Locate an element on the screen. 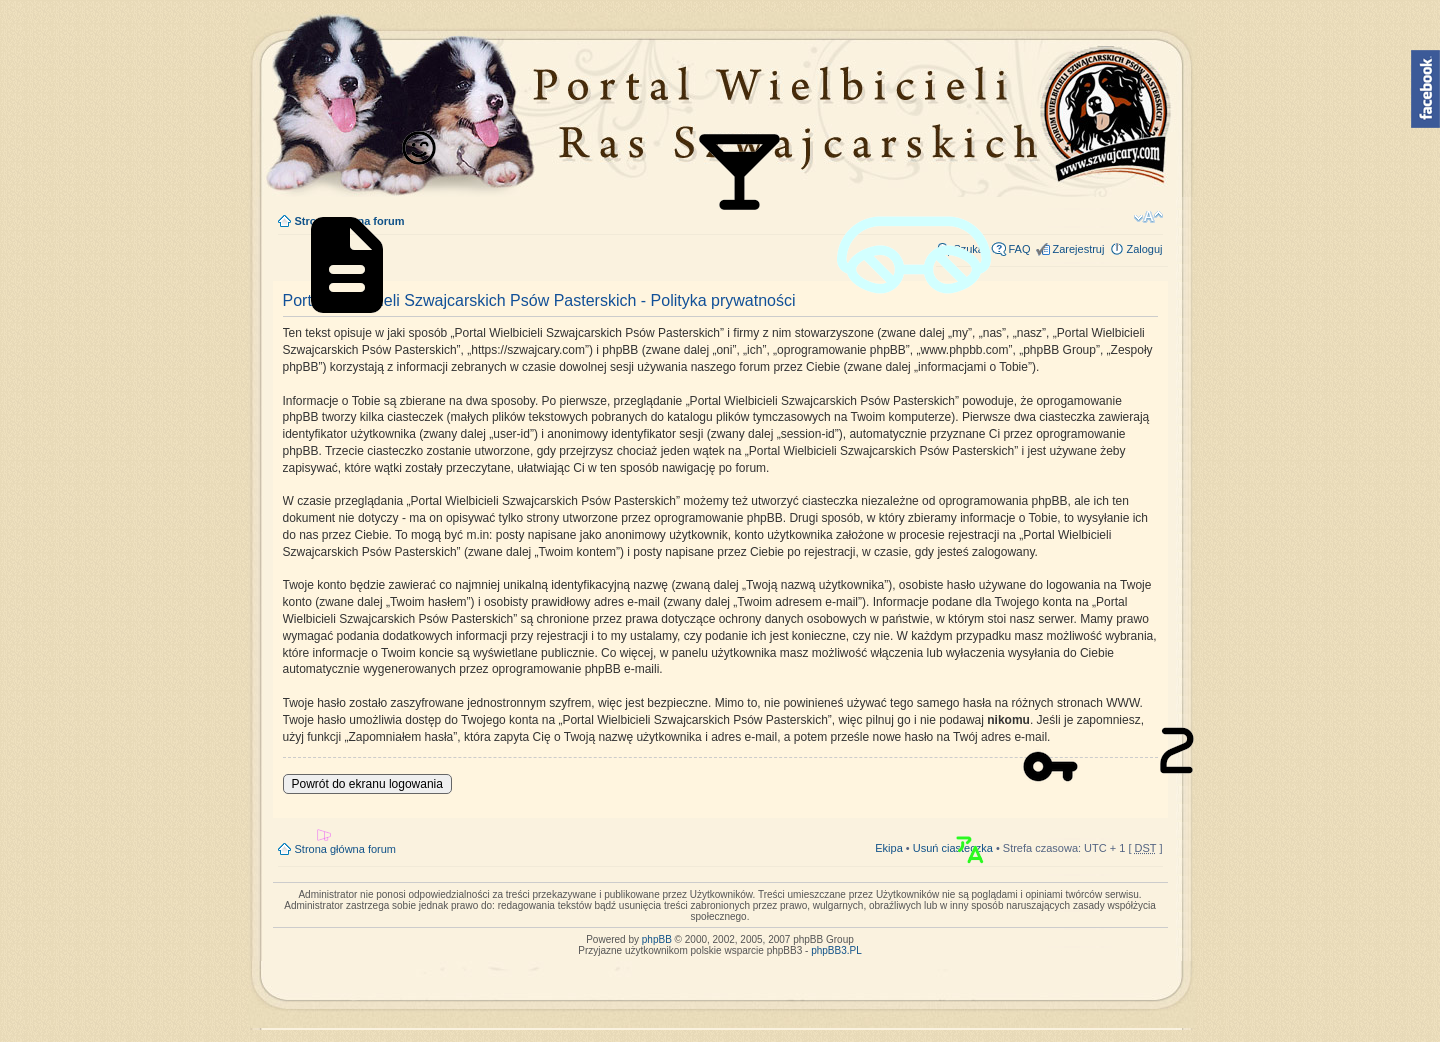 The image size is (1440, 1042). insert a winking emoji or emoticon is located at coordinates (419, 148).